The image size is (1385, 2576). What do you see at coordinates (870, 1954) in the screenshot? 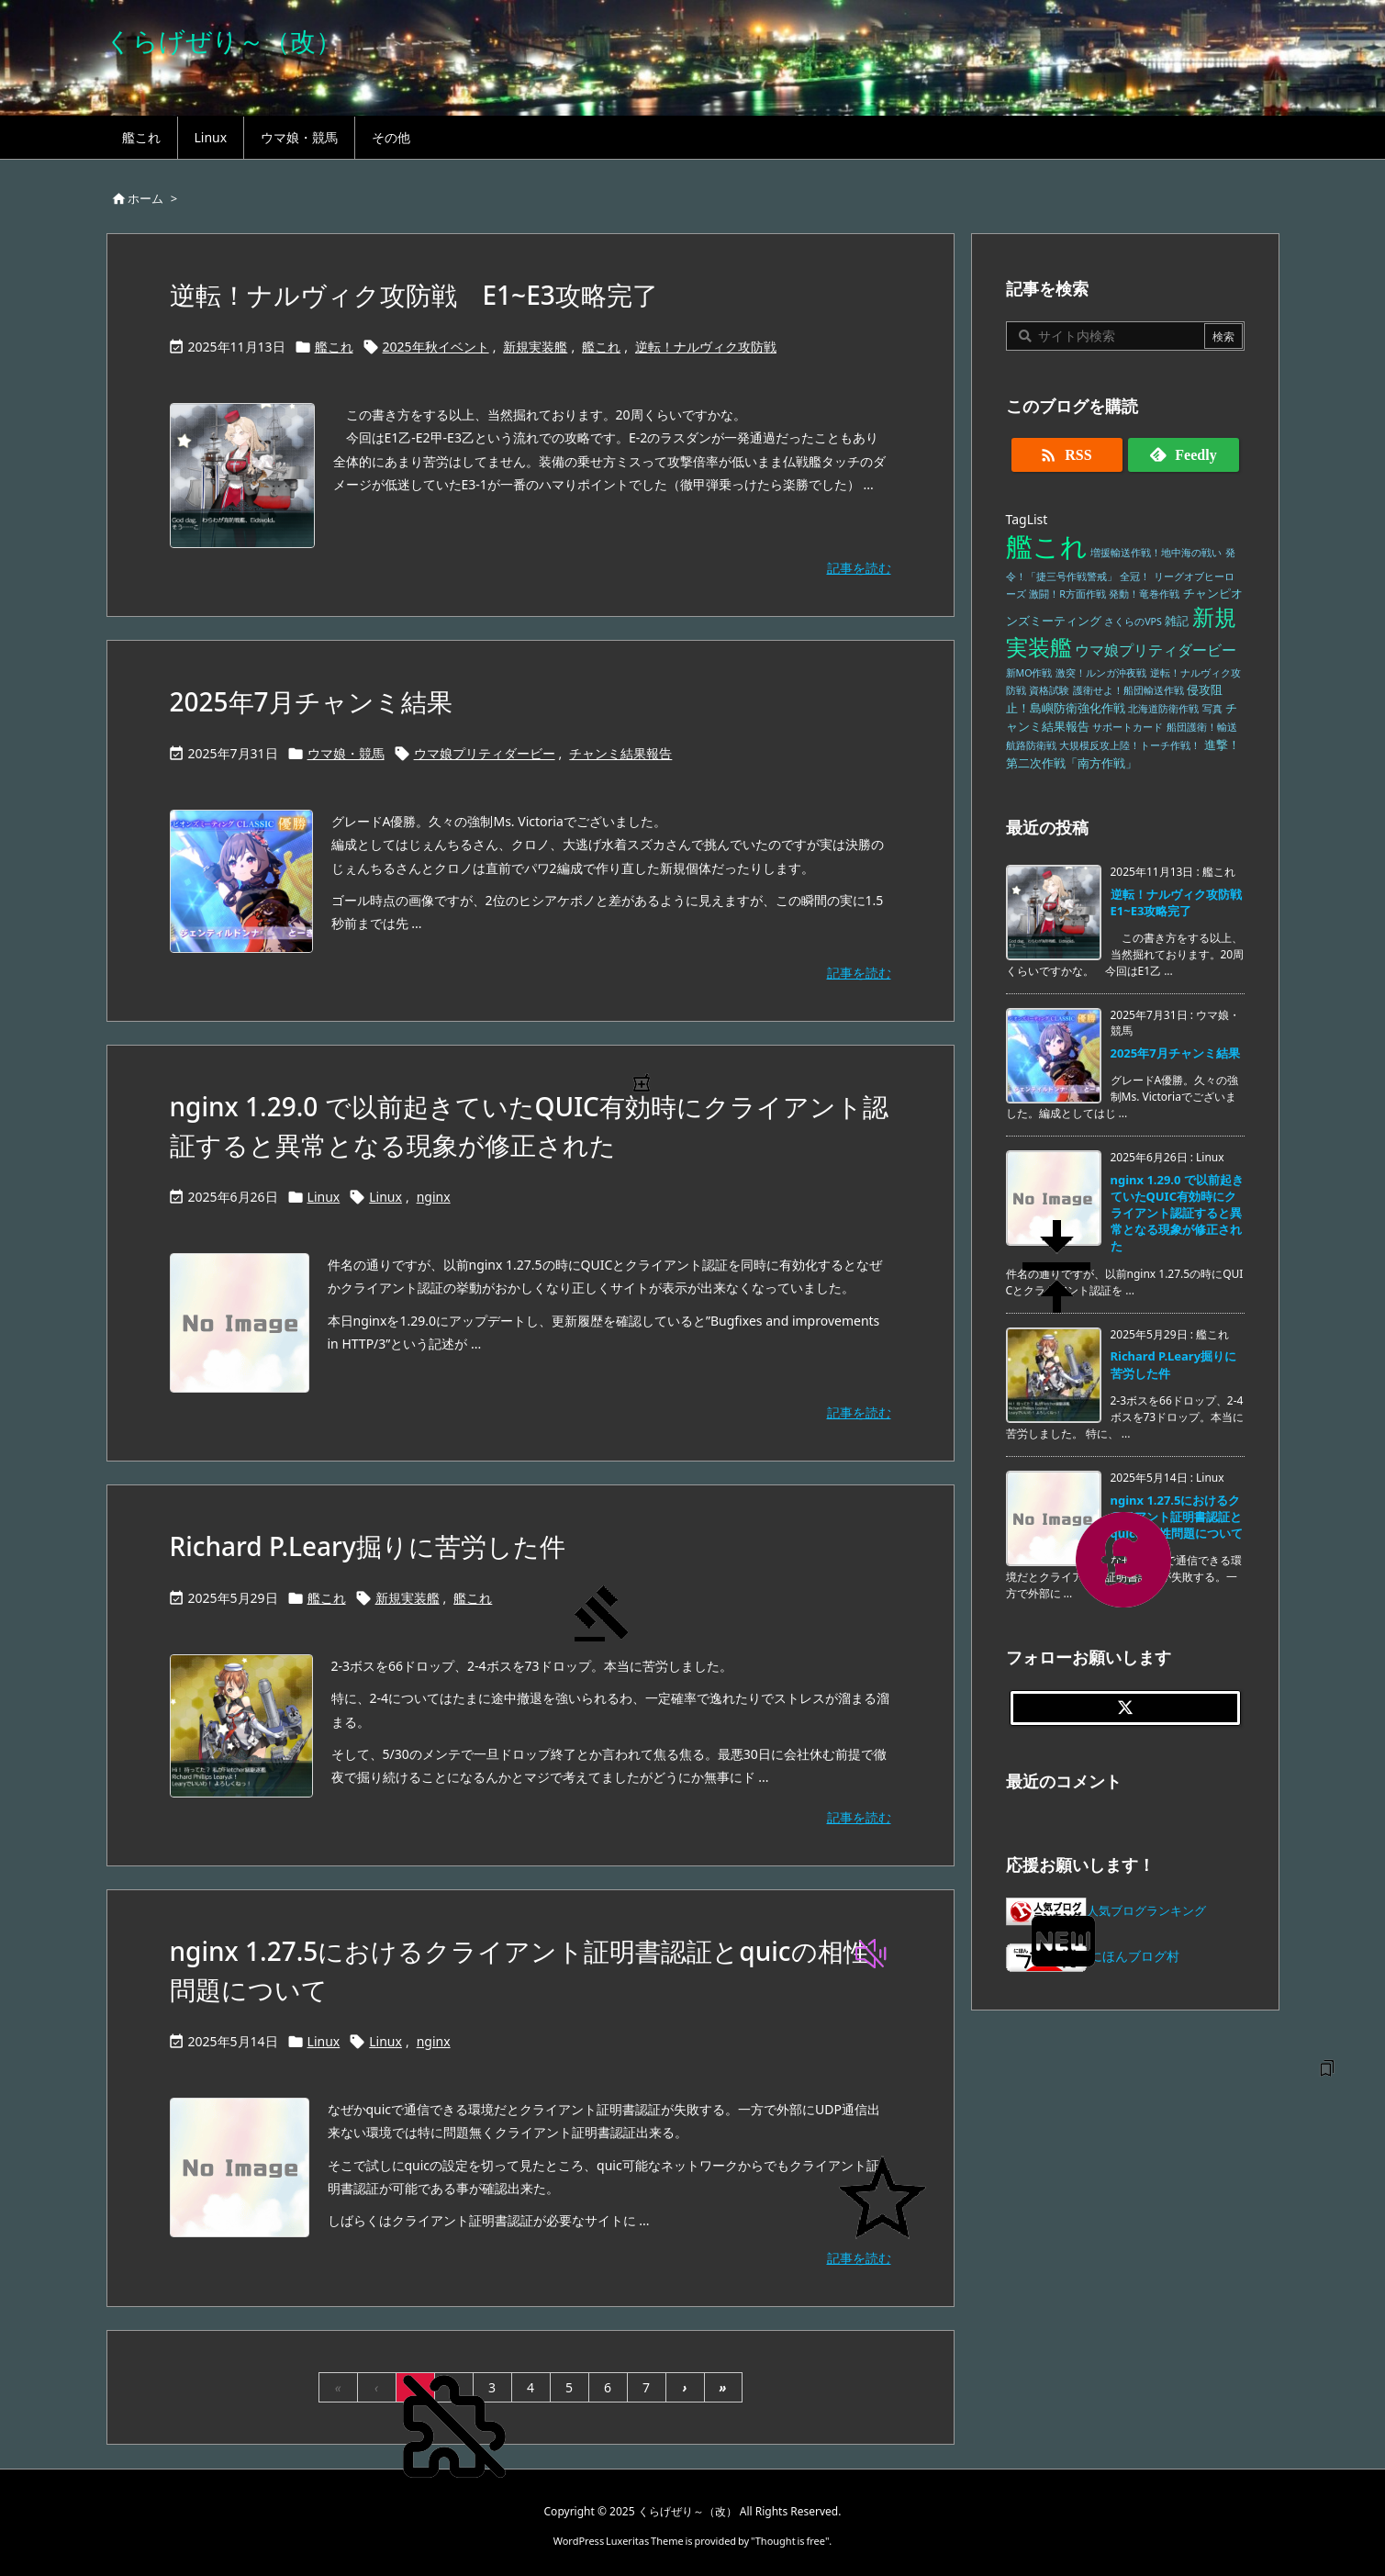
I see `mute audio or sound` at bounding box center [870, 1954].